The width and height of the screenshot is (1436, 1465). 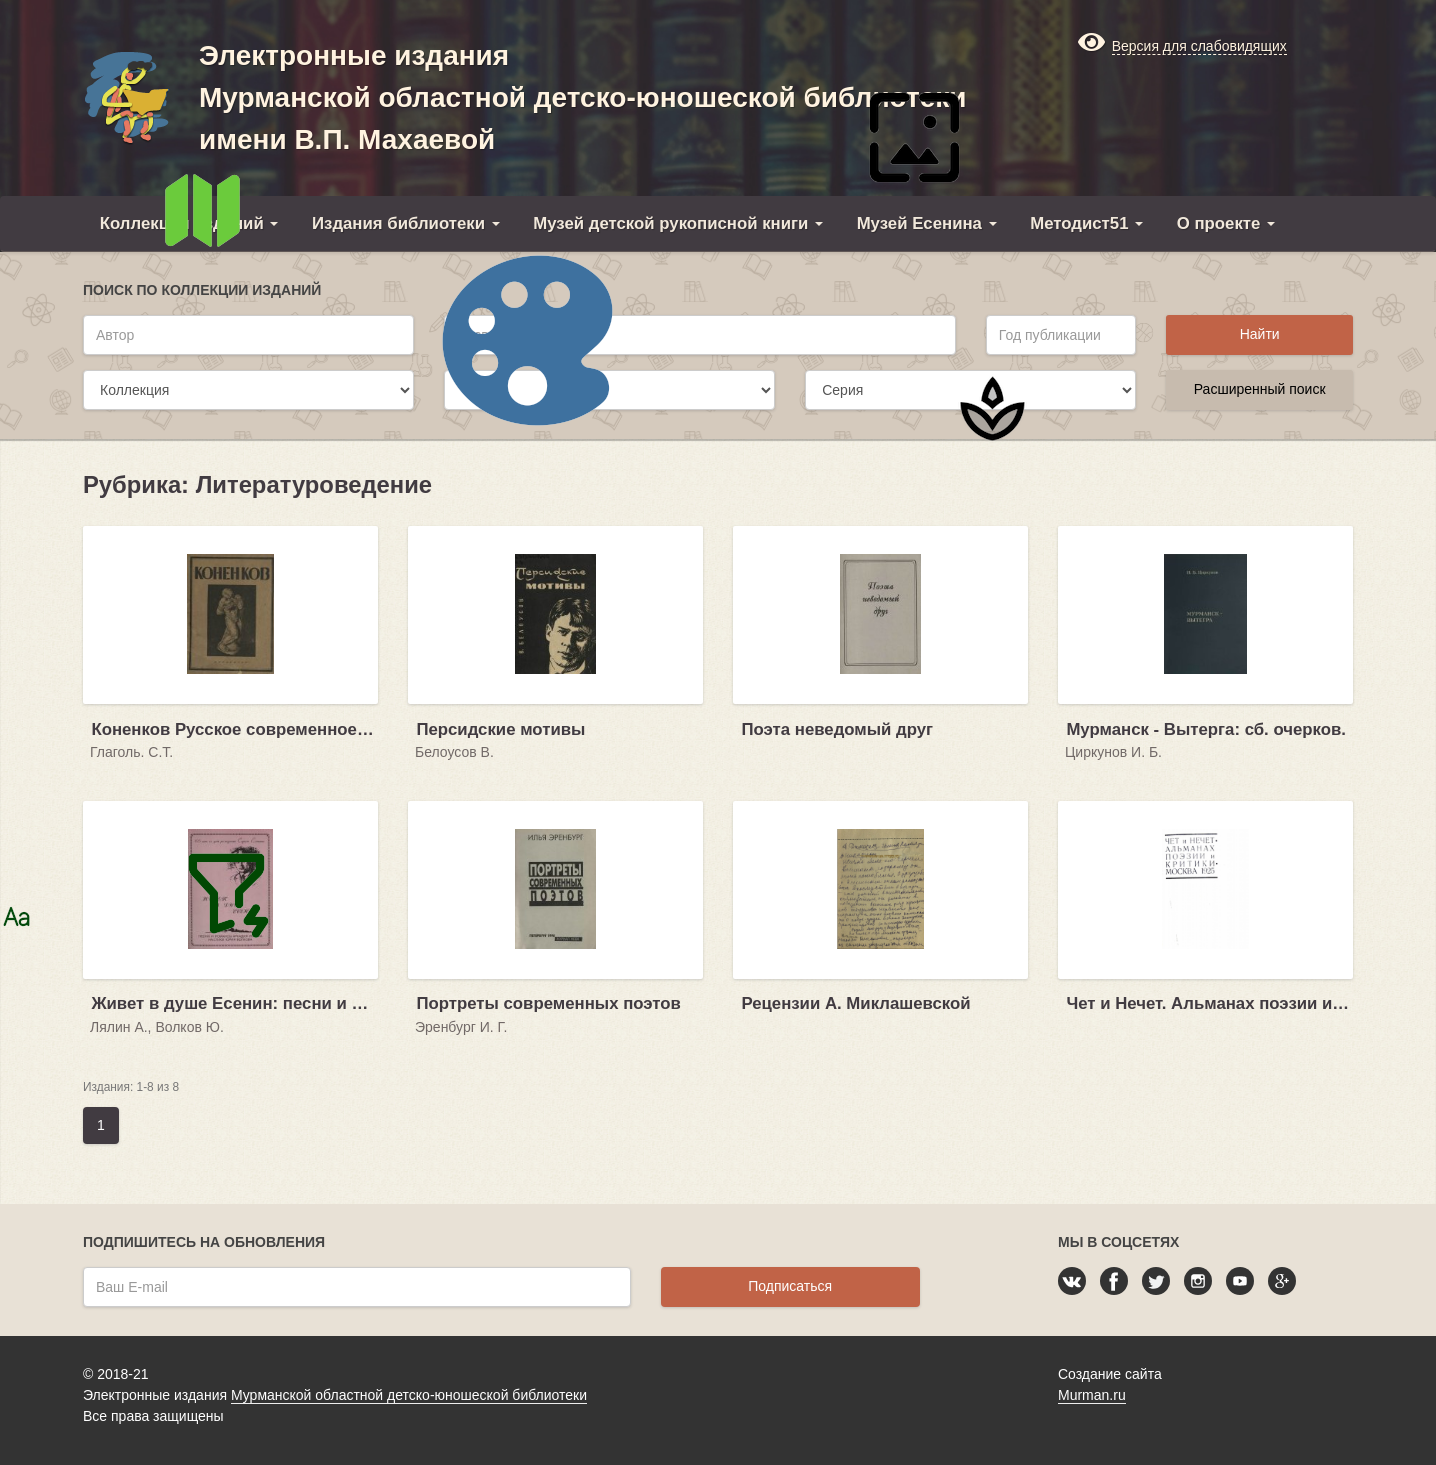 What do you see at coordinates (527, 340) in the screenshot?
I see `open color picker or theme settings` at bounding box center [527, 340].